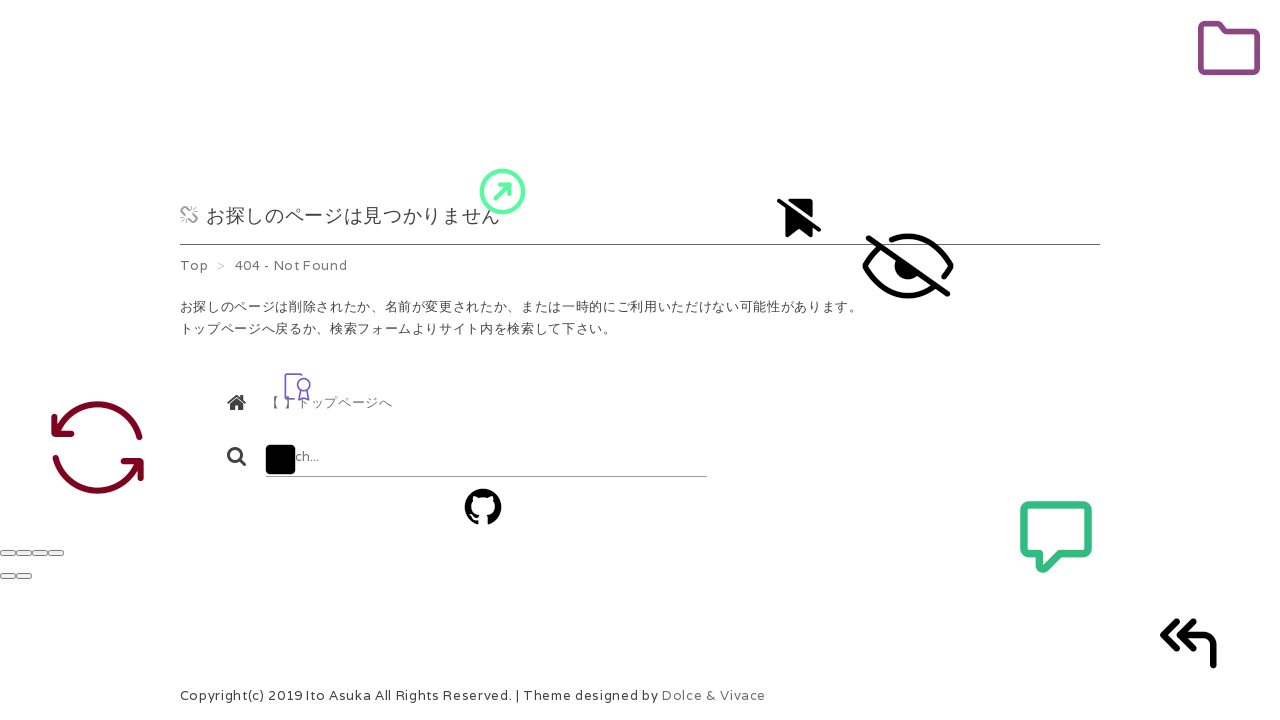 This screenshot has width=1280, height=720. I want to click on view project on github, so click(483, 507).